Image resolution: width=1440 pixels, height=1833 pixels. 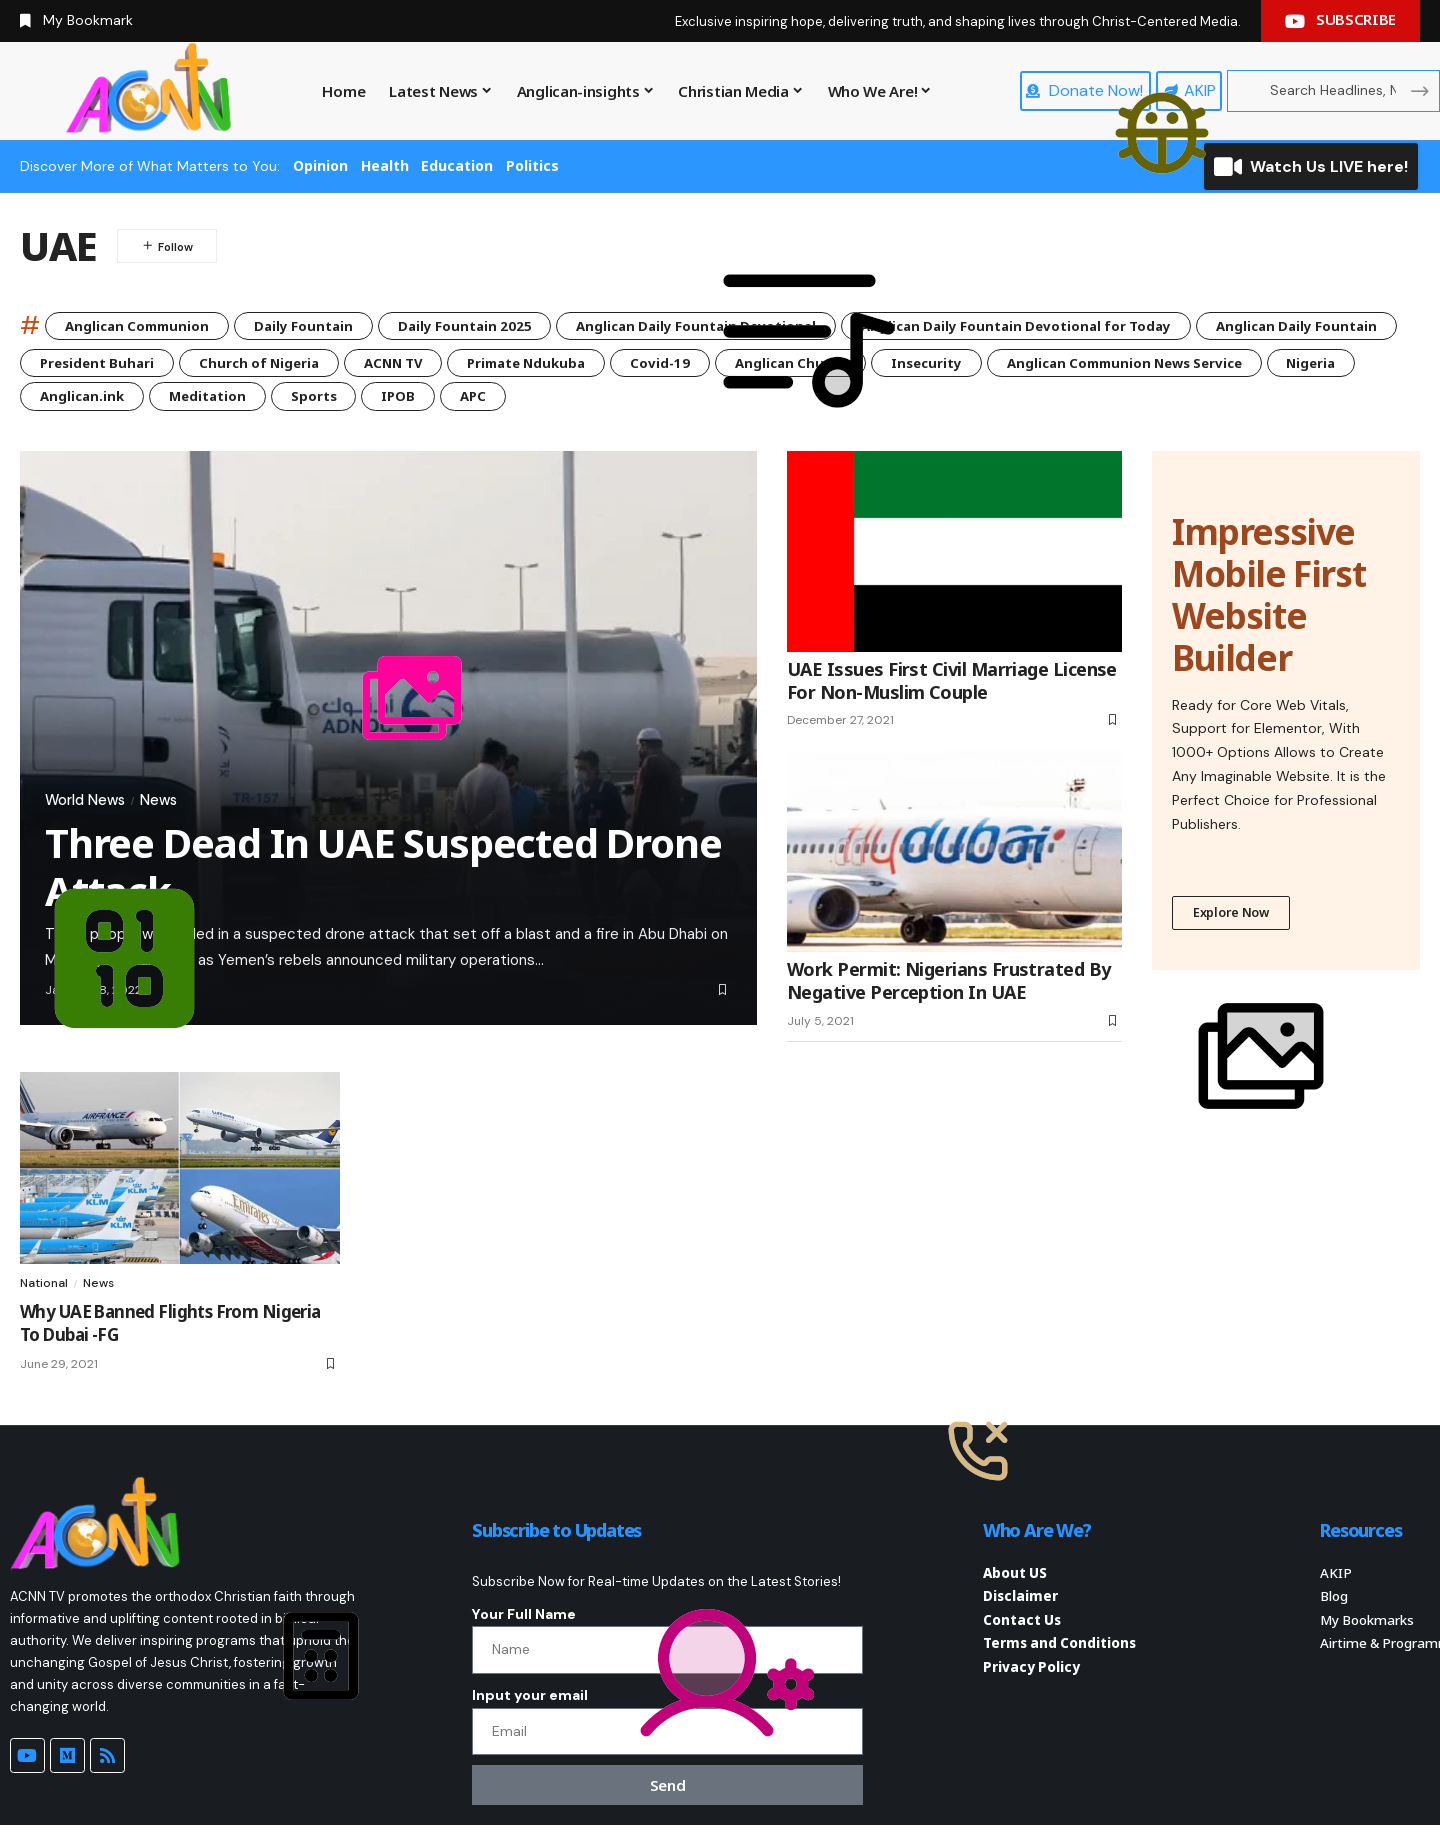 I want to click on report a bug or issue, so click(x=1162, y=133).